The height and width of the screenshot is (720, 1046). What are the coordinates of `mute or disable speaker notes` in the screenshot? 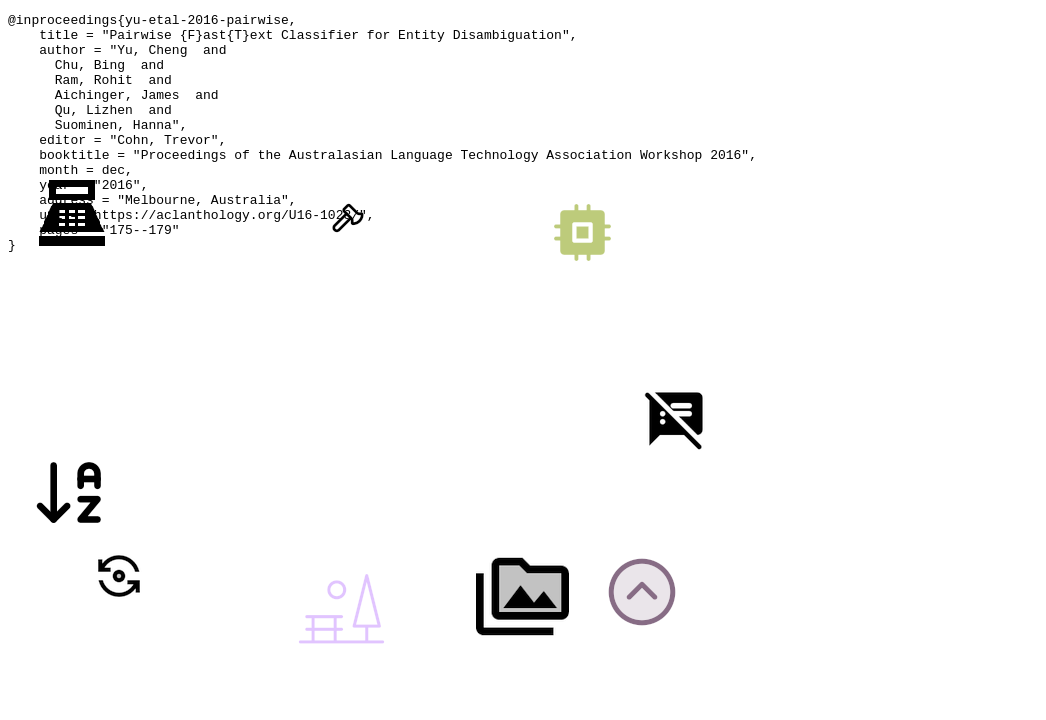 It's located at (676, 419).